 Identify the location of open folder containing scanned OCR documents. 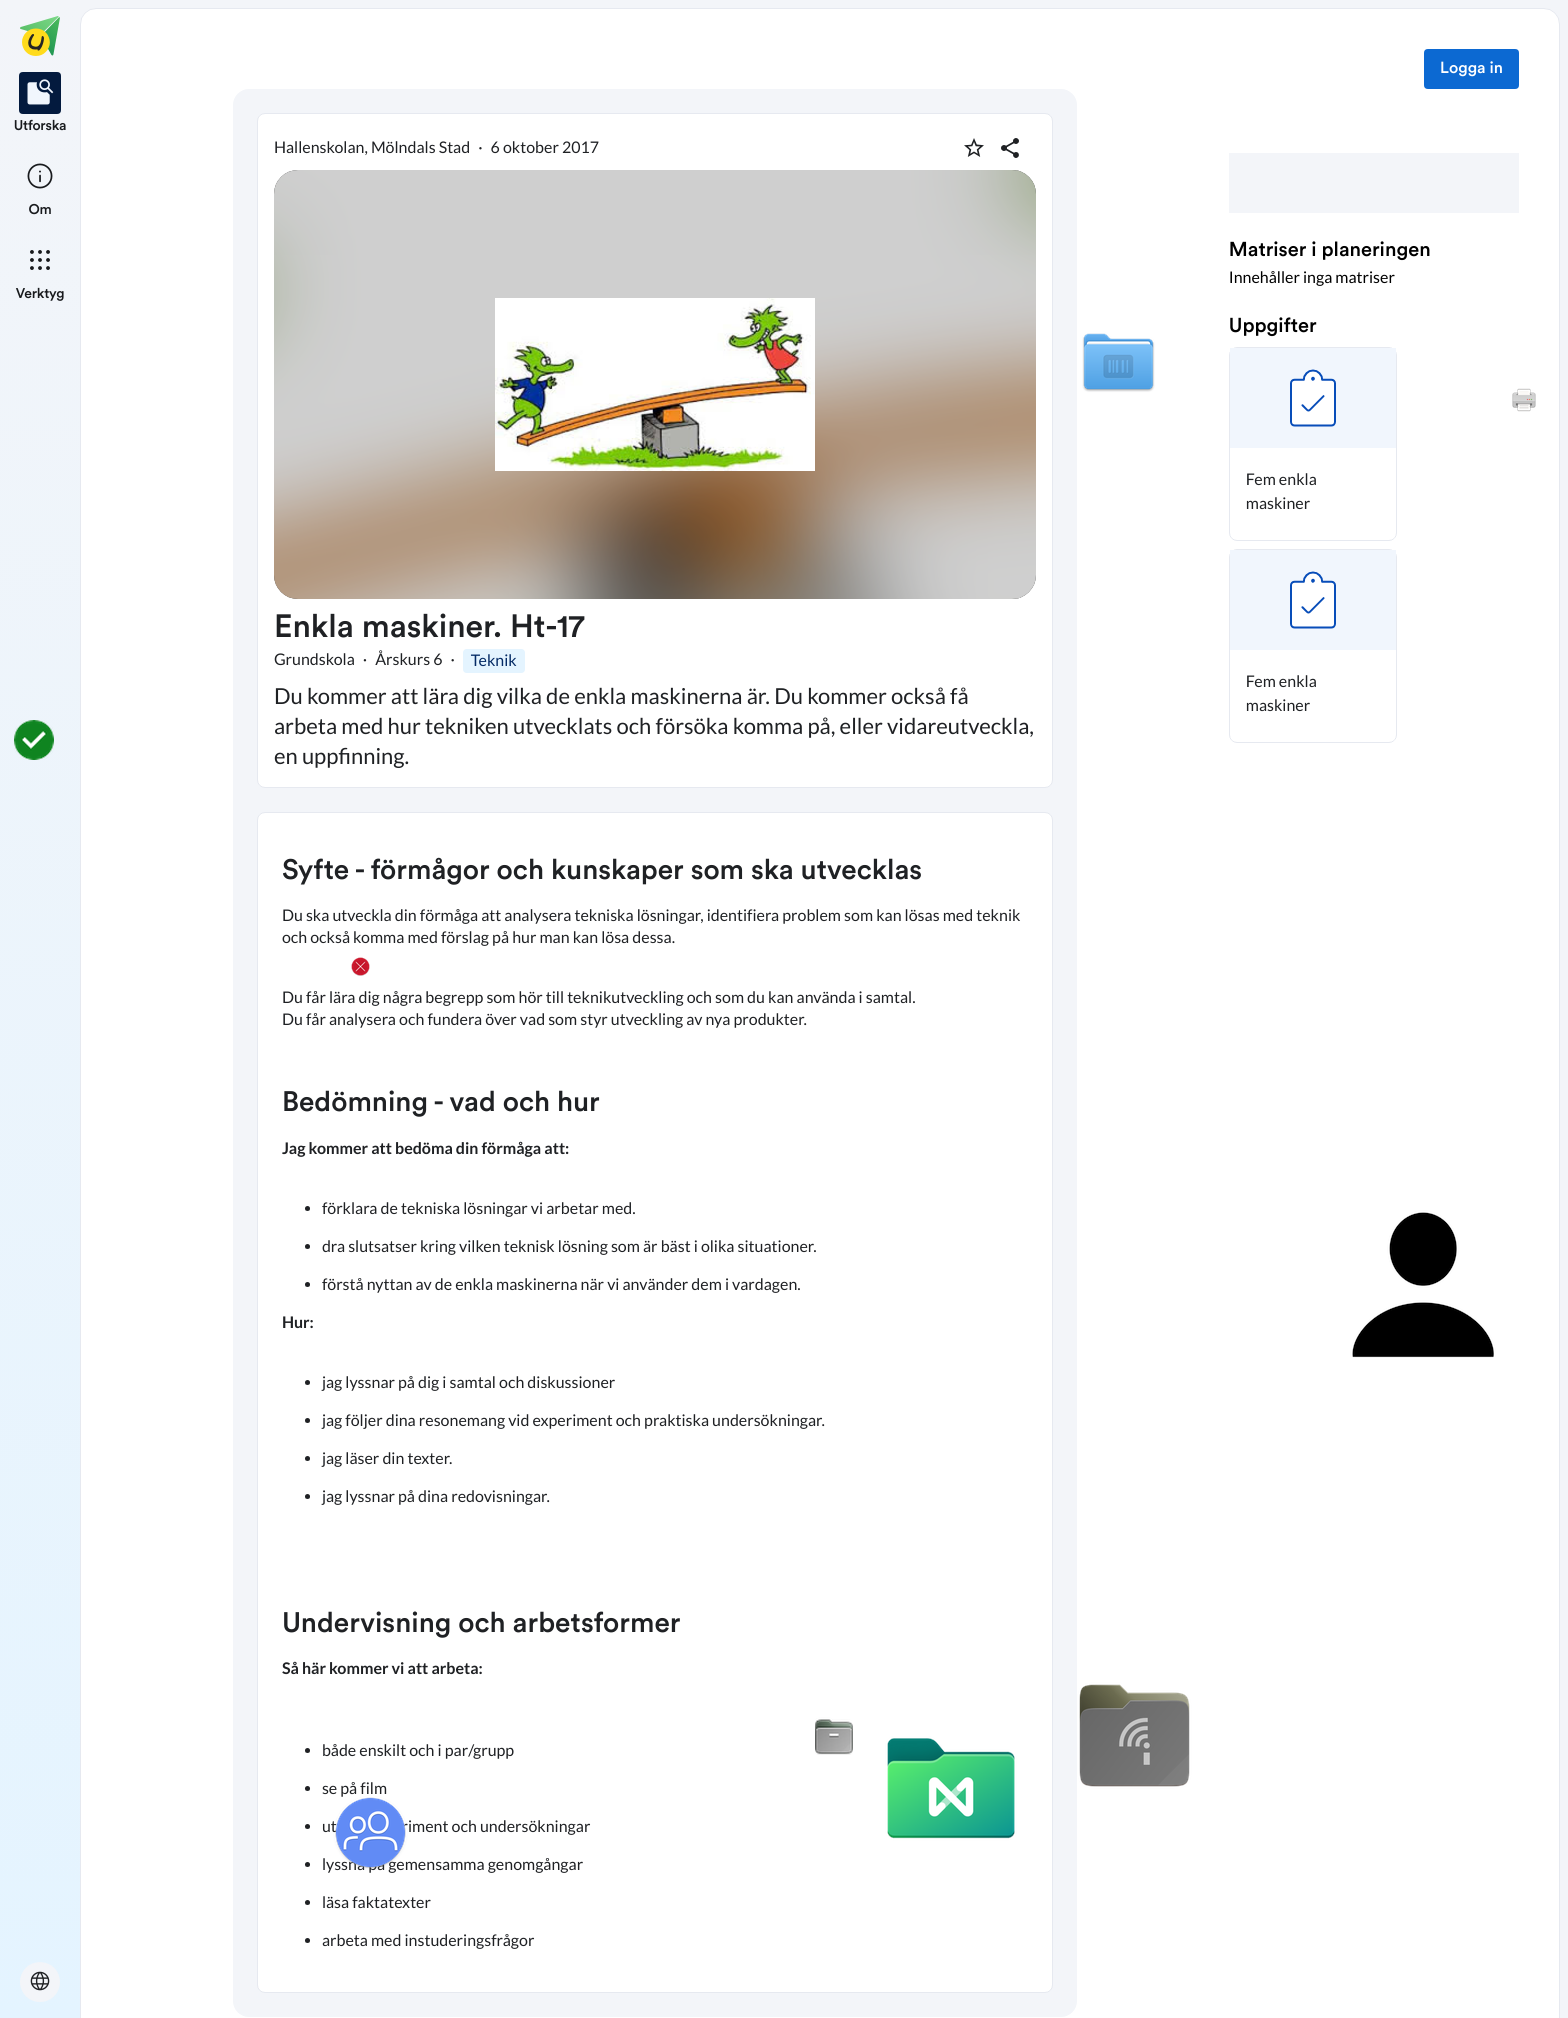
(1118, 361).